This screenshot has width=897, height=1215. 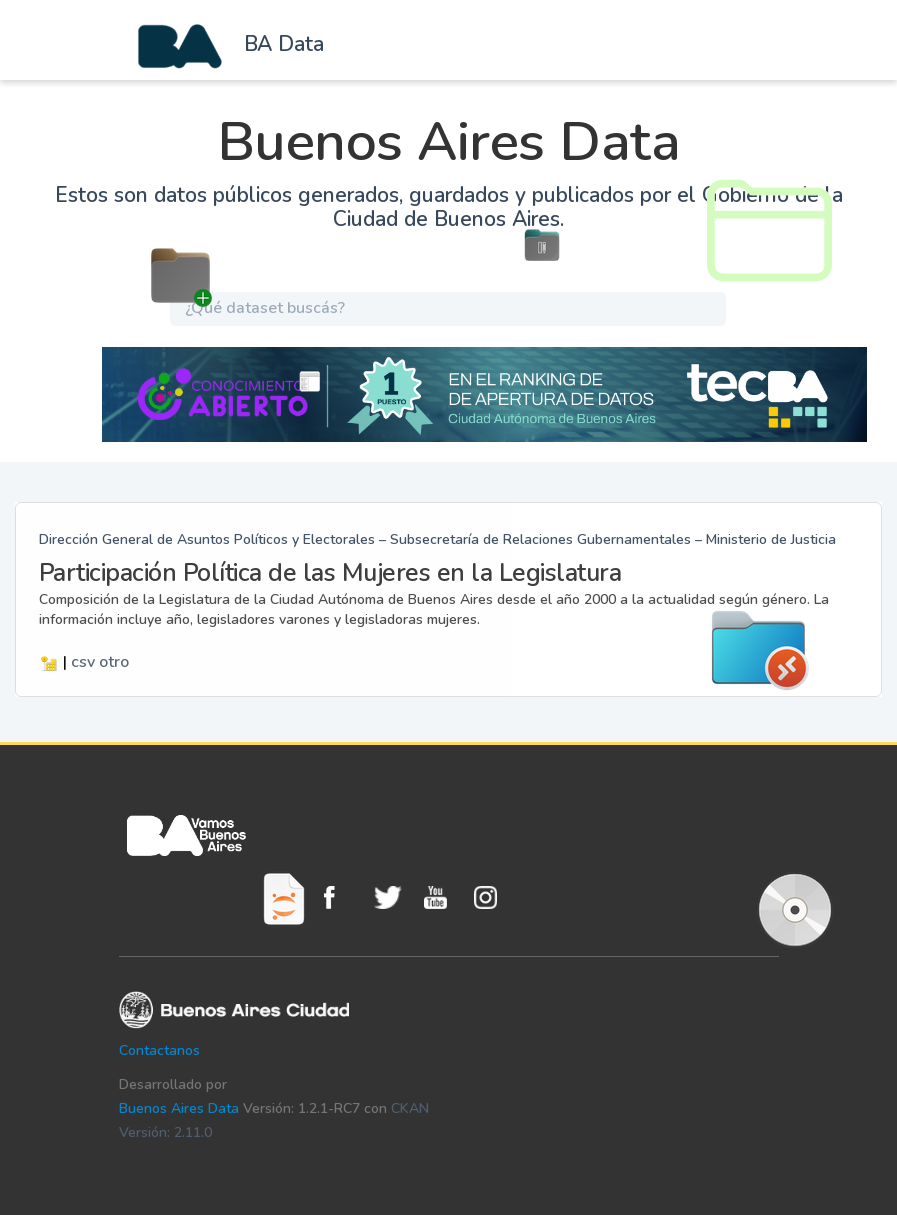 I want to click on access system preferences from the sidebar, so click(x=309, y=381).